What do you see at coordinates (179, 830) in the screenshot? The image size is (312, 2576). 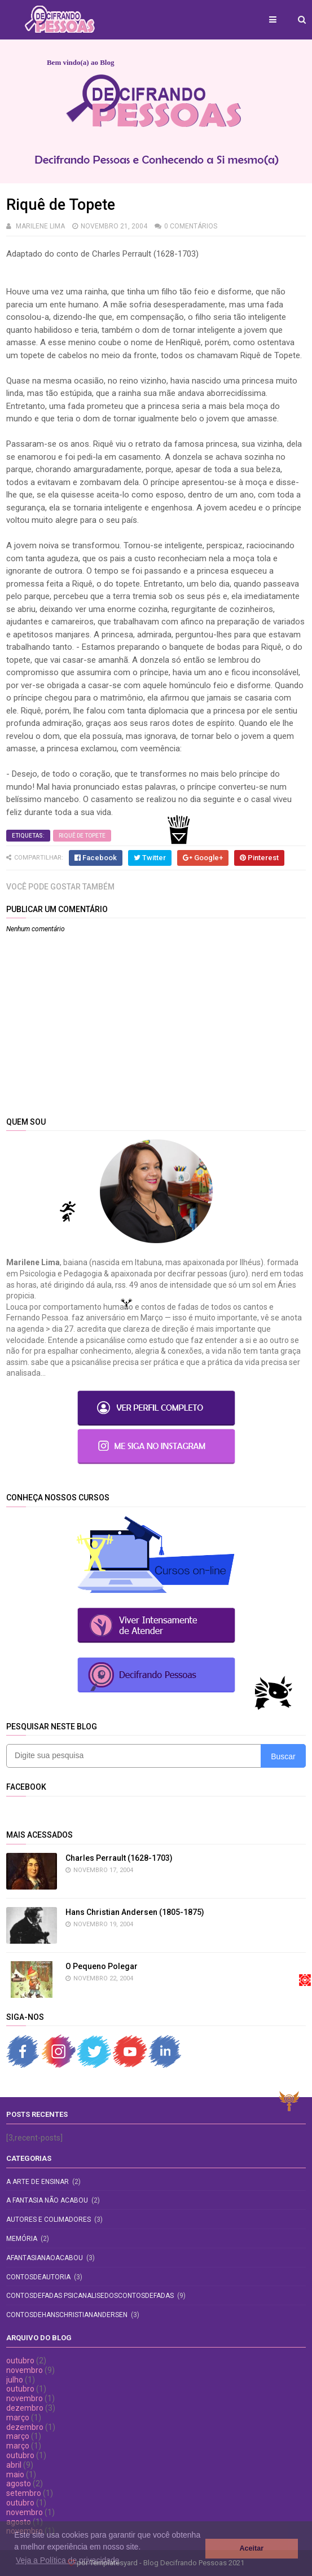 I see `browse fast food or snack options` at bounding box center [179, 830].